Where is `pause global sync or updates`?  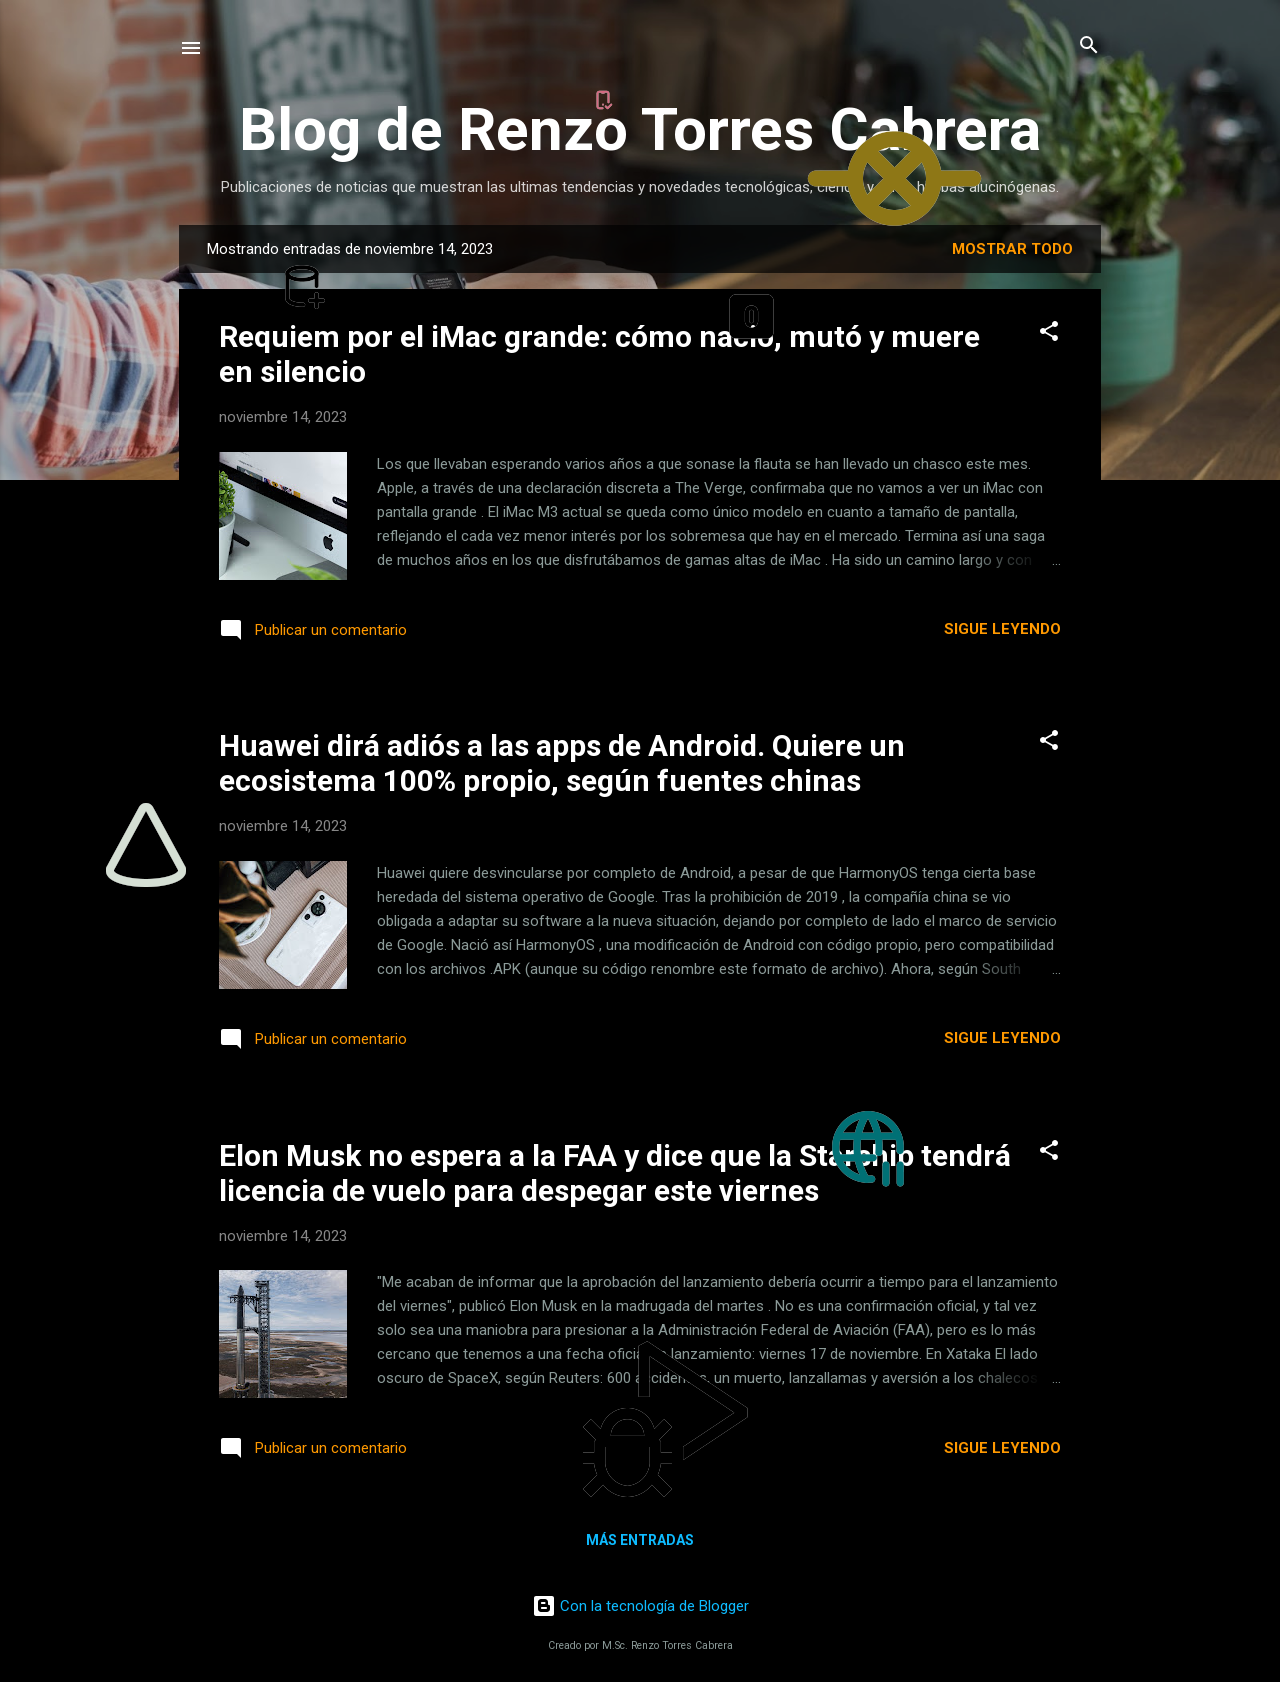
pause global sync or updates is located at coordinates (868, 1147).